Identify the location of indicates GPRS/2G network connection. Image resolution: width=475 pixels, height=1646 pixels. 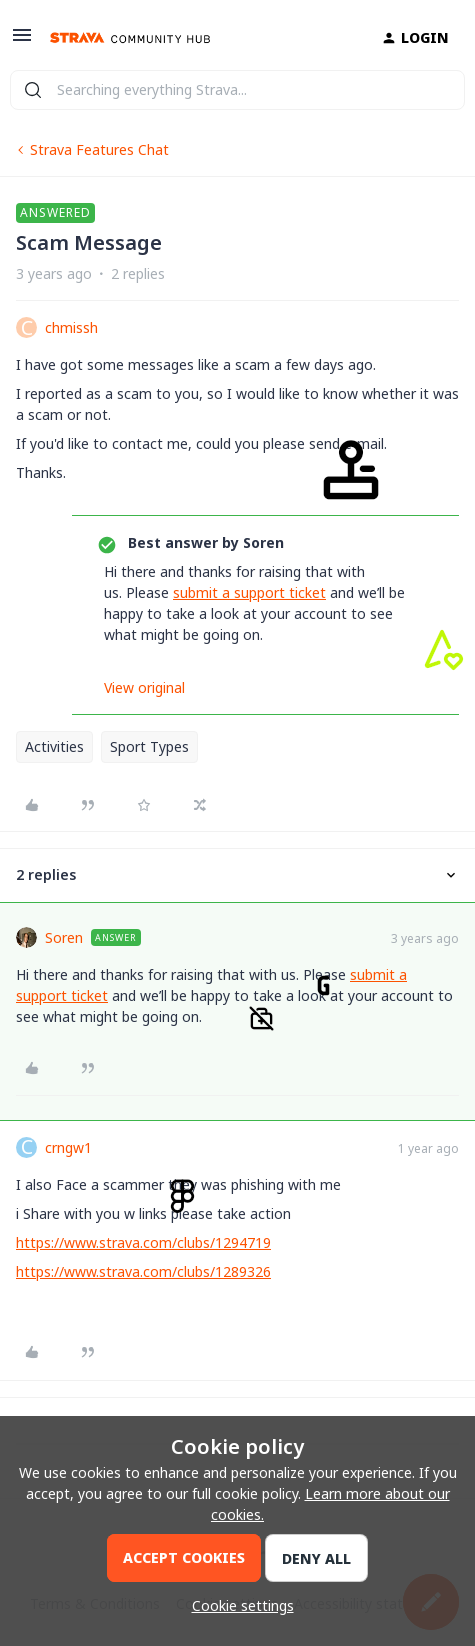
(323, 985).